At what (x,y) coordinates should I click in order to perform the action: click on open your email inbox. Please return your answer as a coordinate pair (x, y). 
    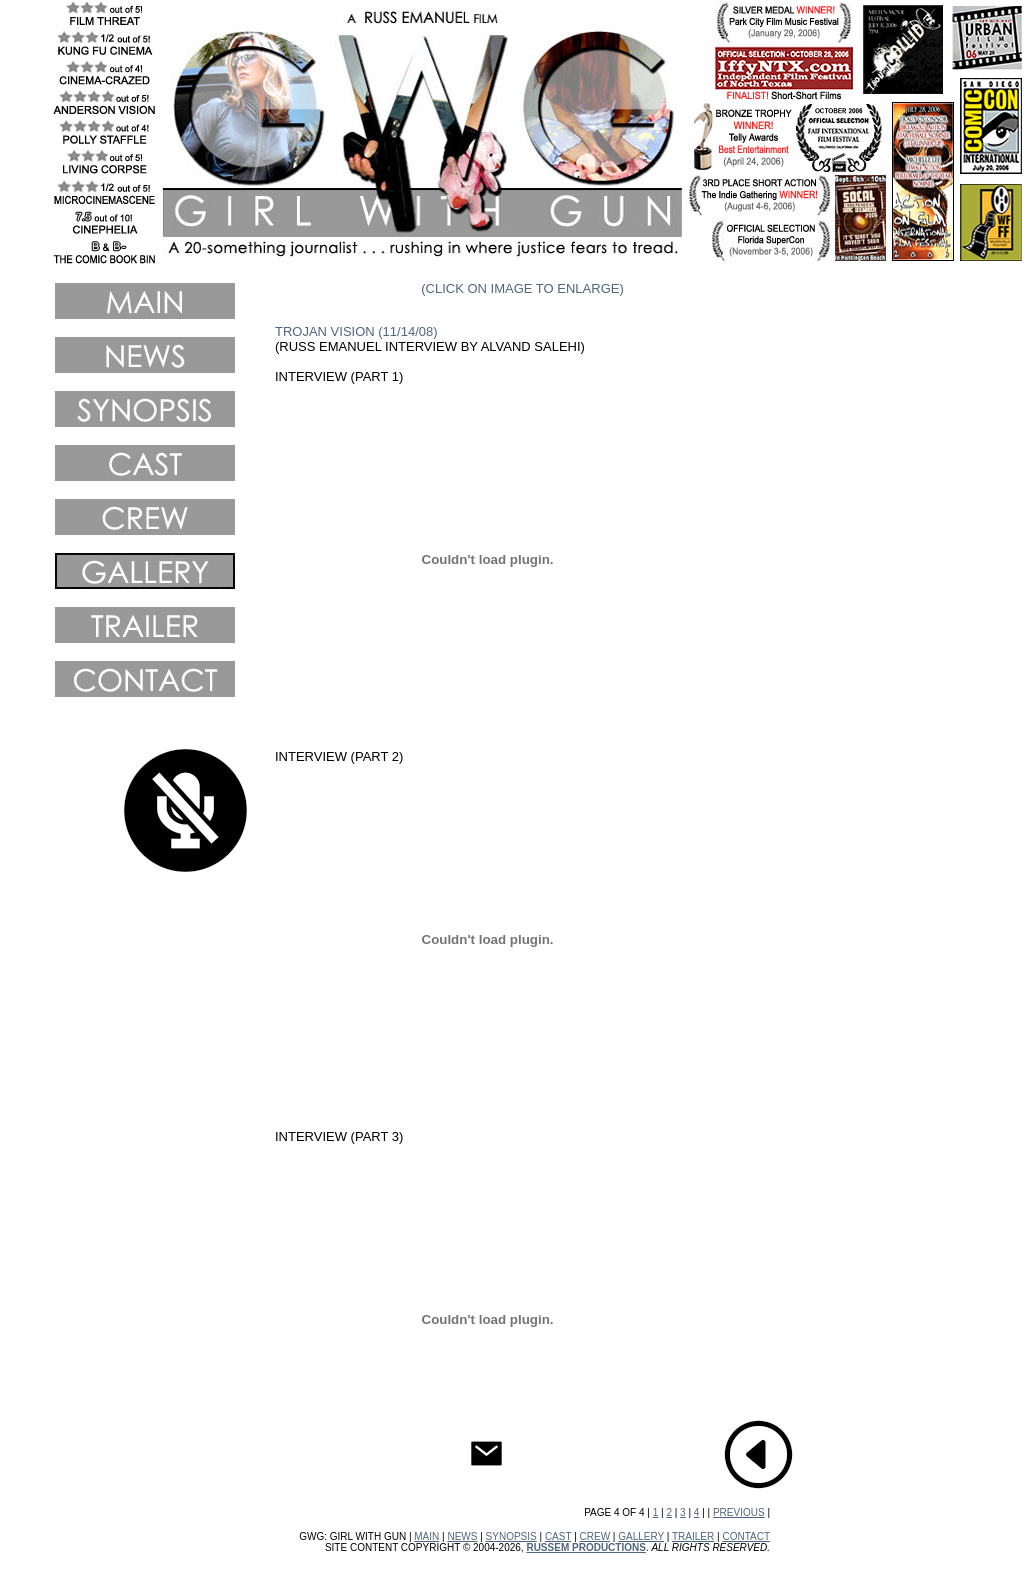
    Looking at the image, I should click on (486, 1453).